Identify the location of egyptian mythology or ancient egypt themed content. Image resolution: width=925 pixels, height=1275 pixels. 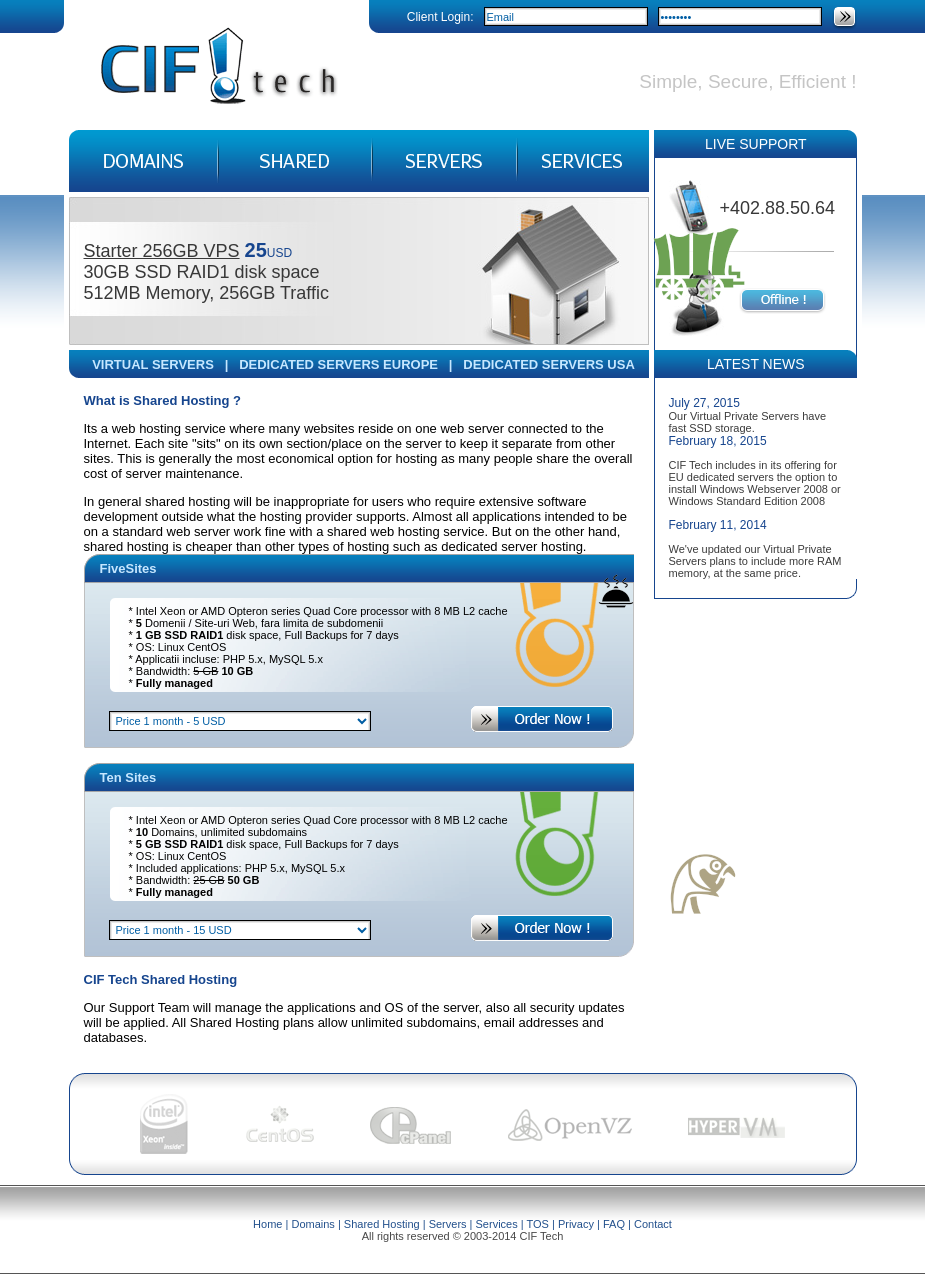
(703, 884).